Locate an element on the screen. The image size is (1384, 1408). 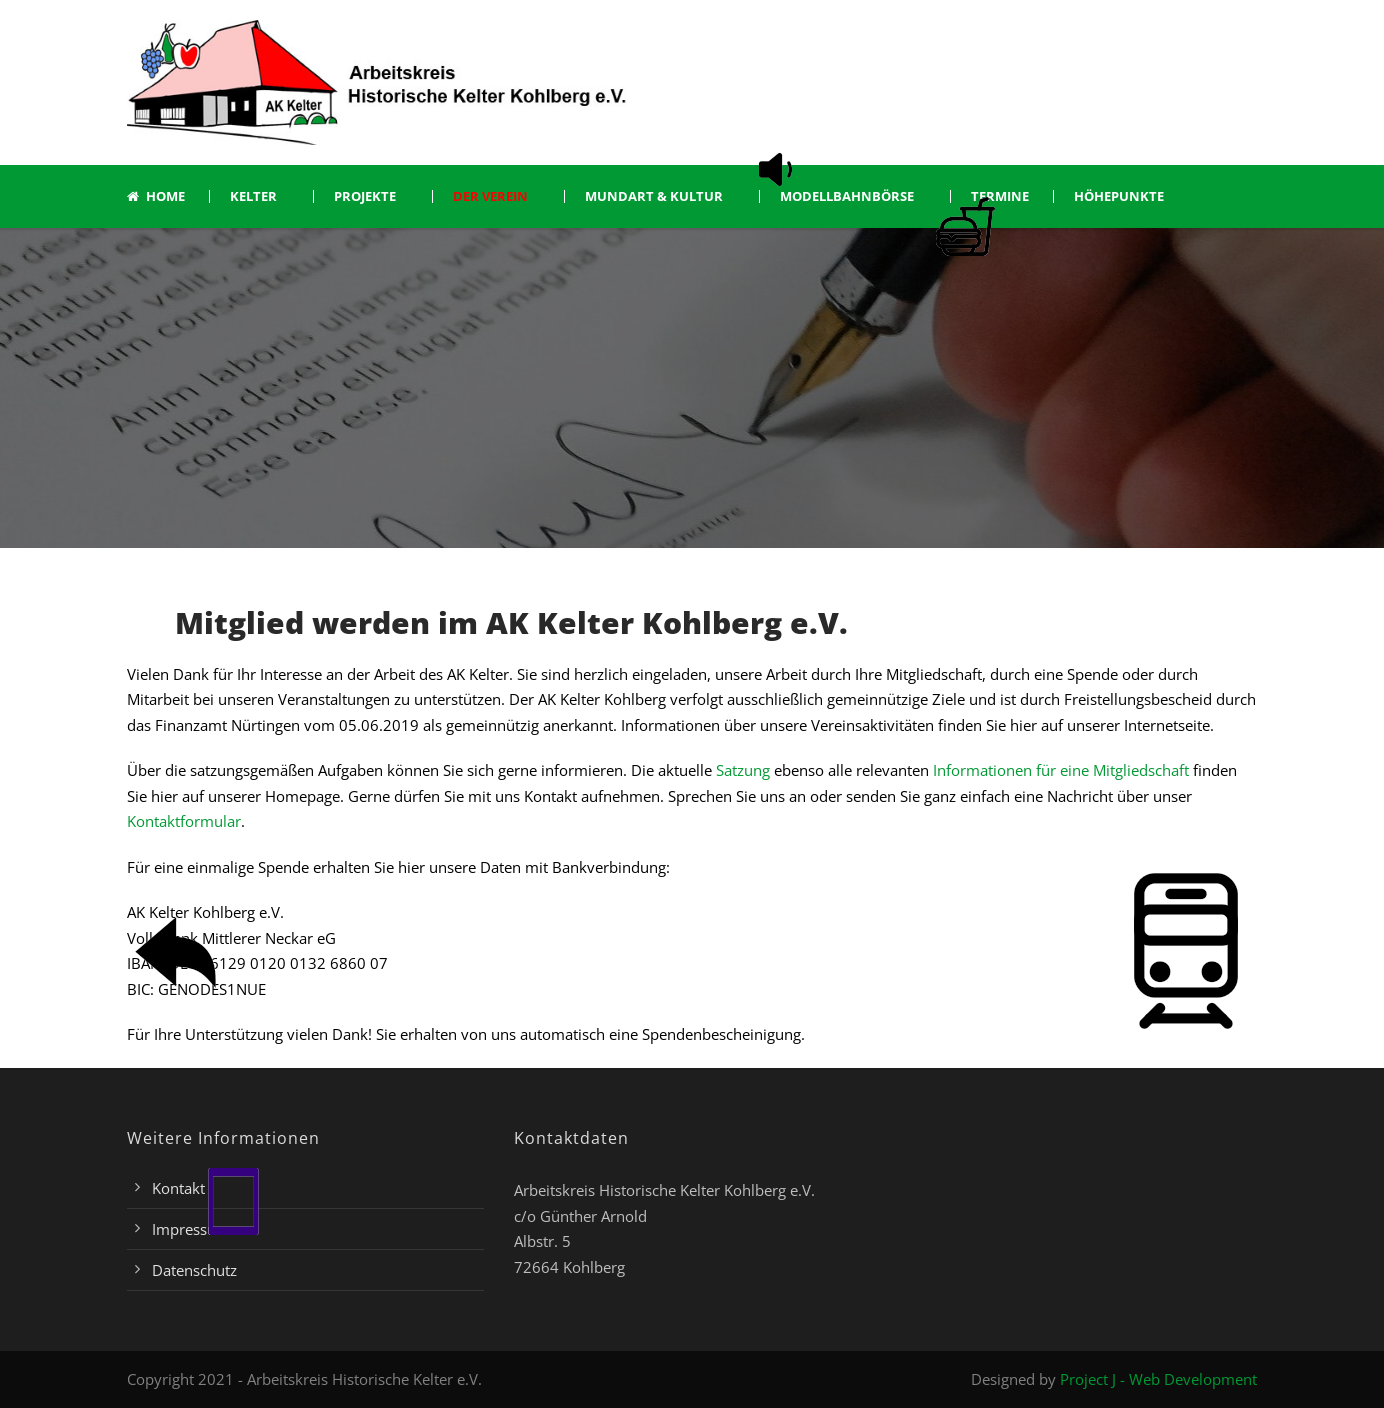
view subway or metro transit options is located at coordinates (1186, 951).